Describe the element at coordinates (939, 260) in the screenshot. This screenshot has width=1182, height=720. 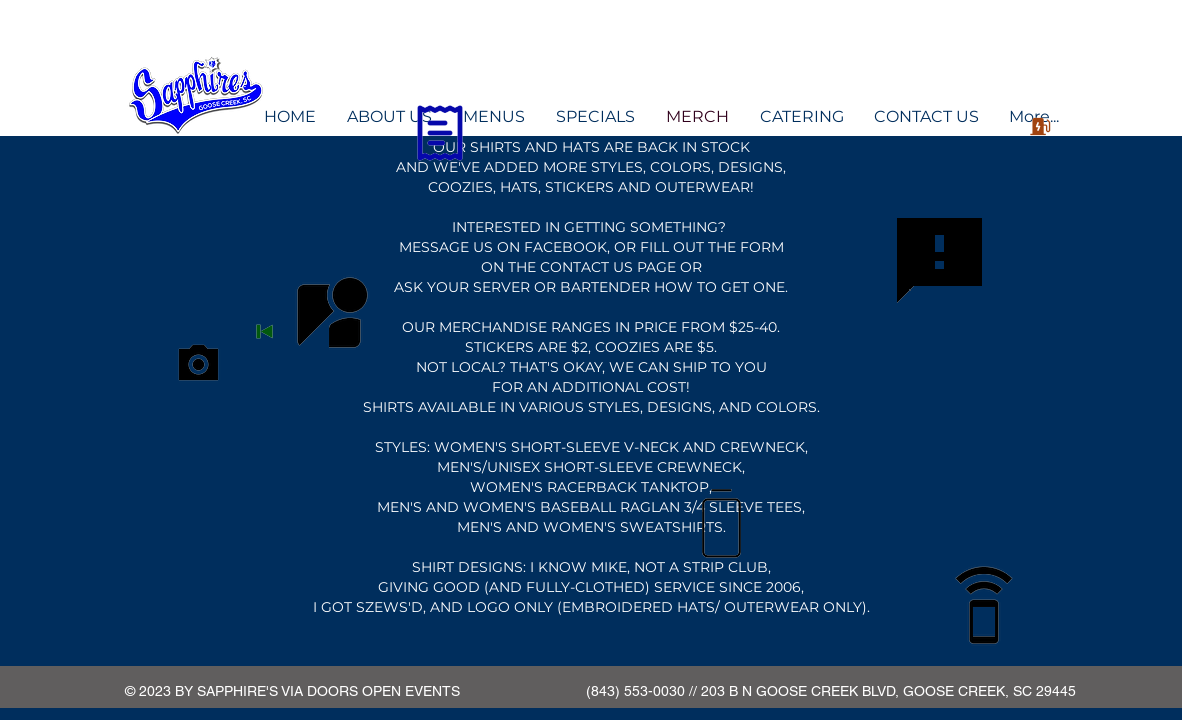
I see `message failed to send` at that location.